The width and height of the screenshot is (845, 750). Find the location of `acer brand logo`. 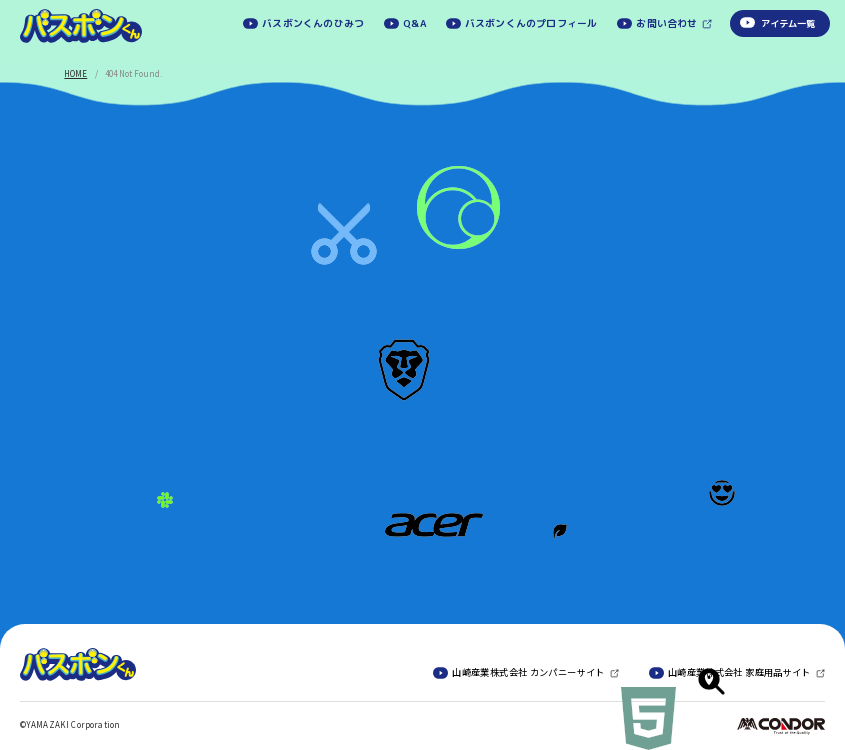

acer brand logo is located at coordinates (434, 525).